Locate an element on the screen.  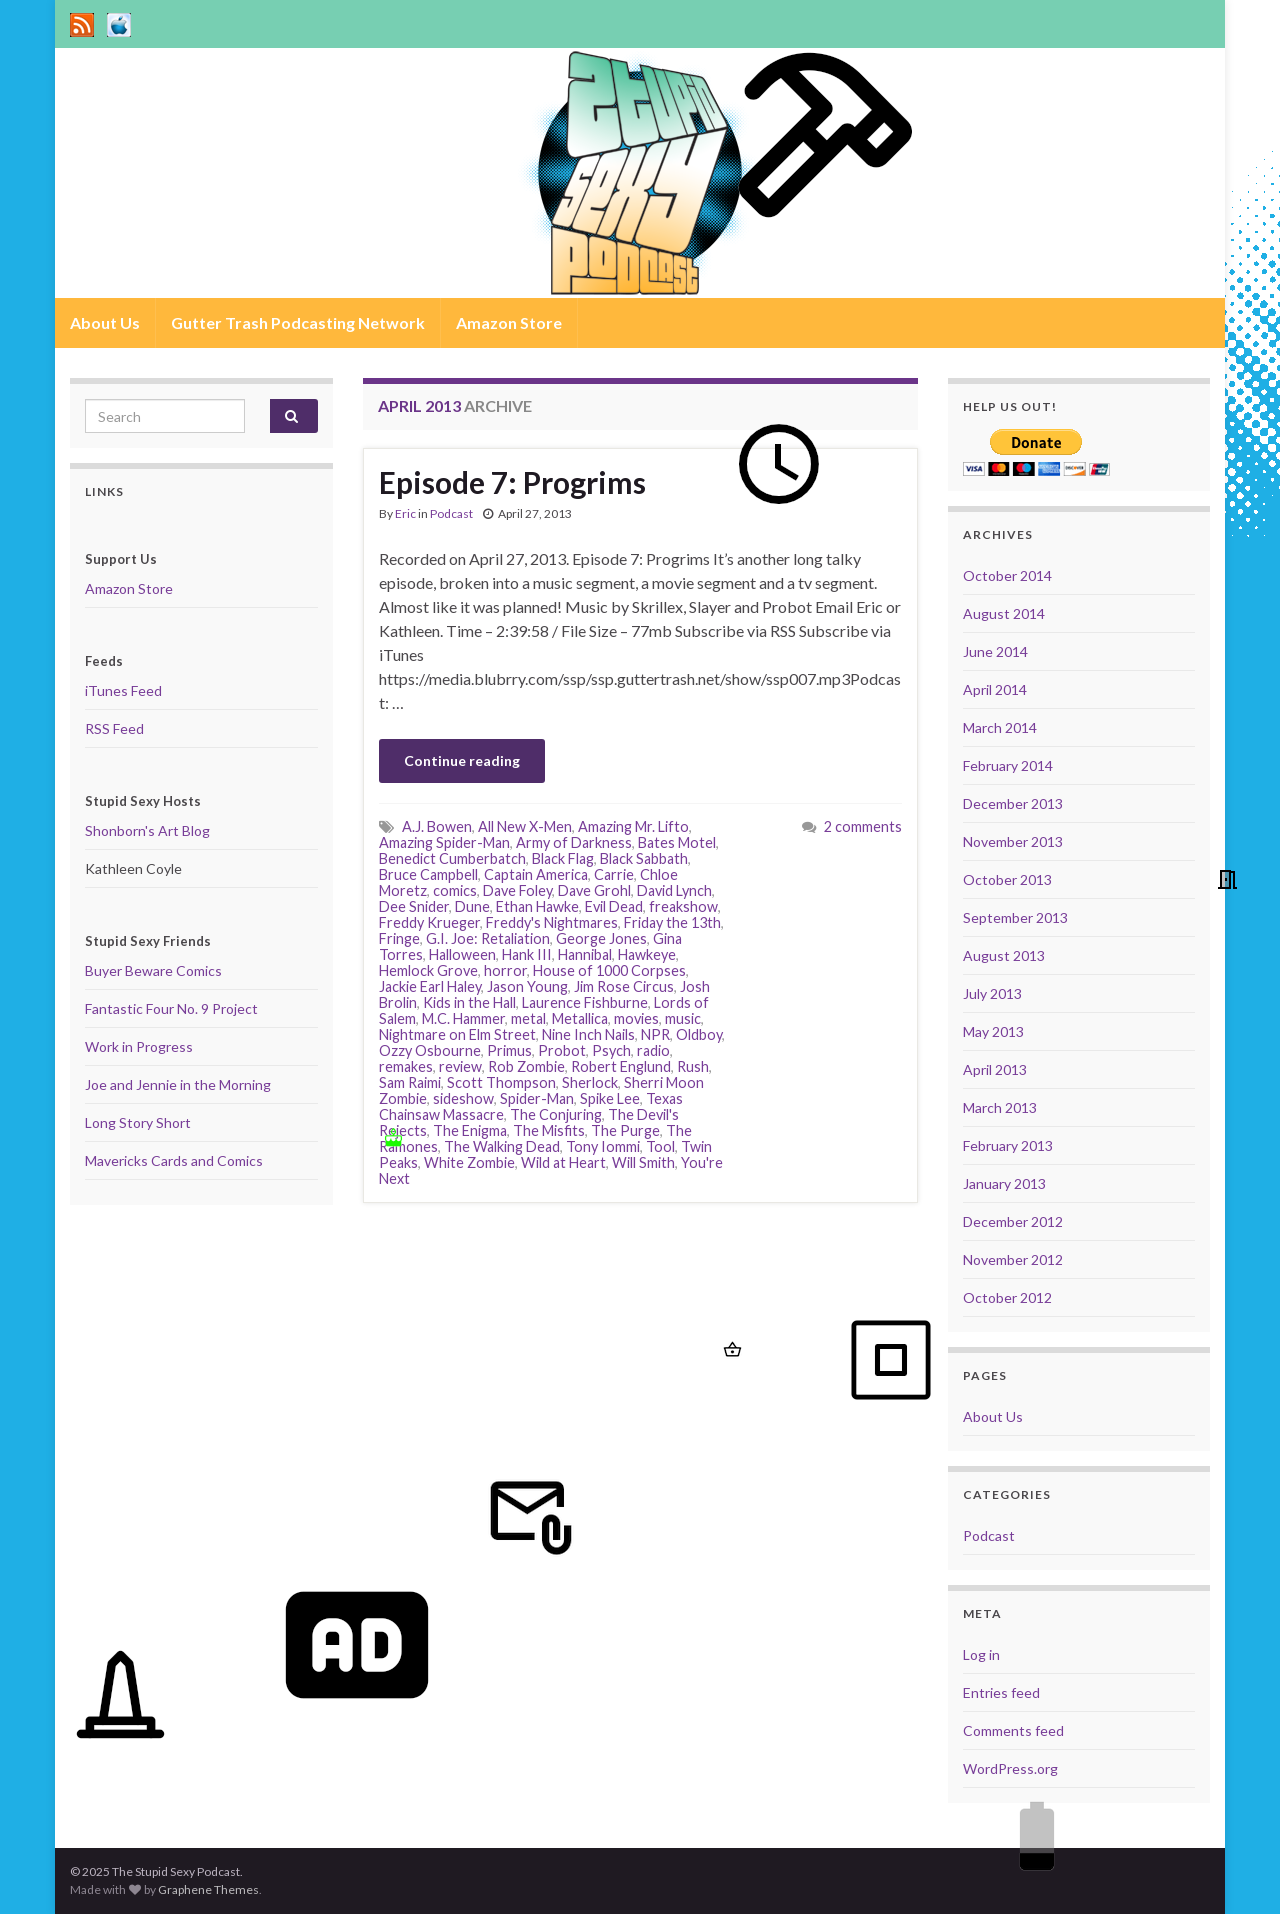
view monuments or landmarks nearby is located at coordinates (120, 1694).